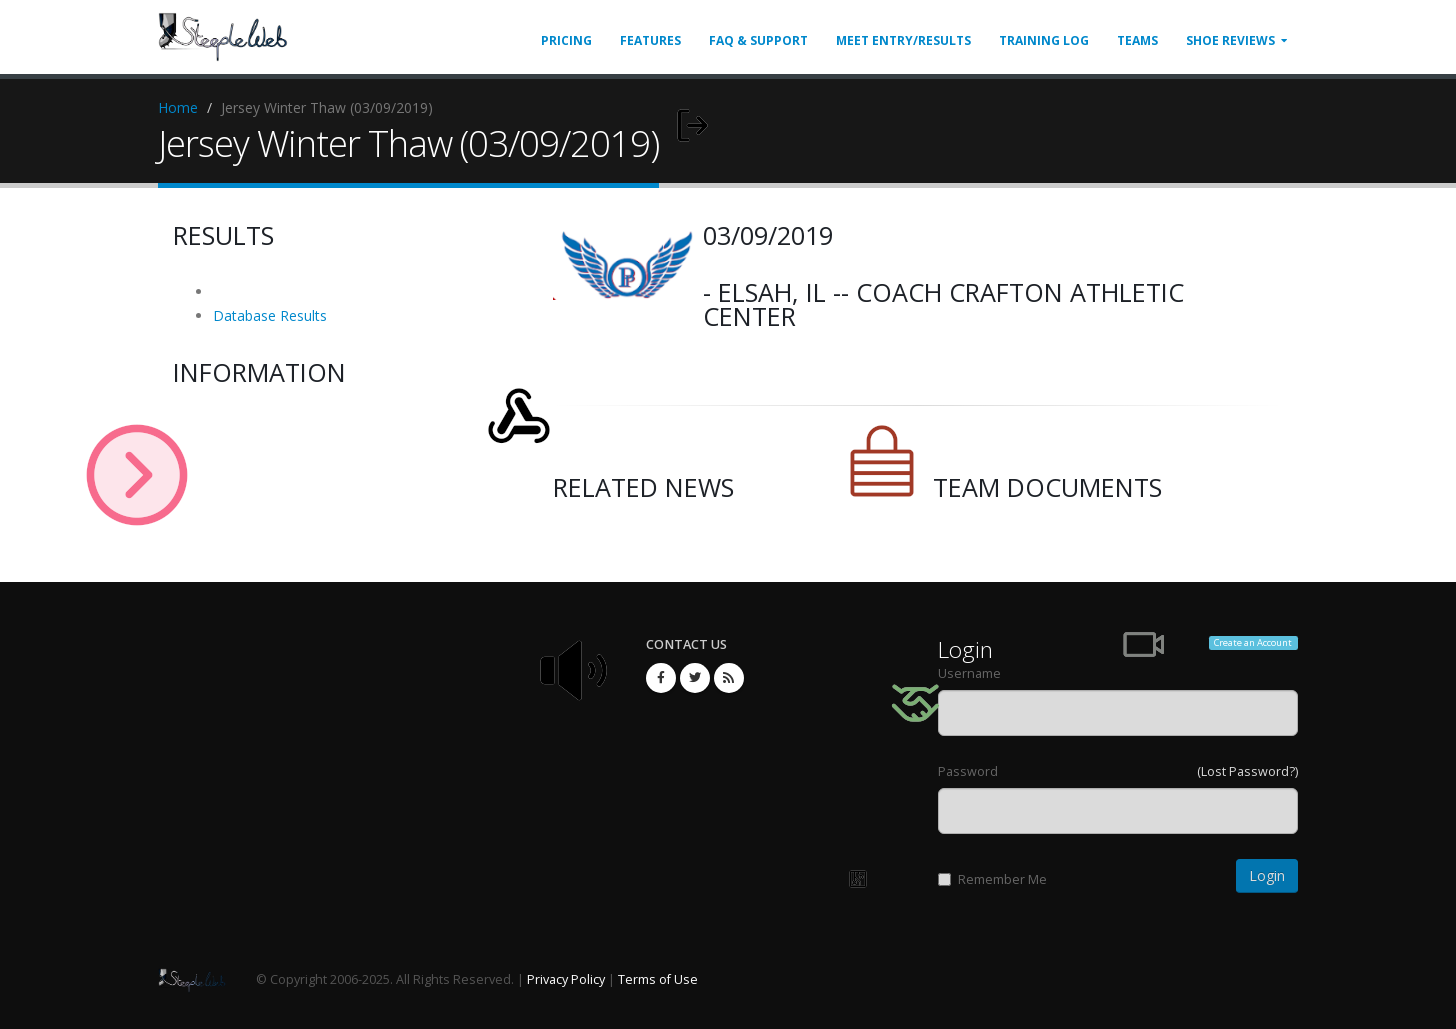 This screenshot has width=1456, height=1029. What do you see at coordinates (572, 670) in the screenshot?
I see `volume is set to high` at bounding box center [572, 670].